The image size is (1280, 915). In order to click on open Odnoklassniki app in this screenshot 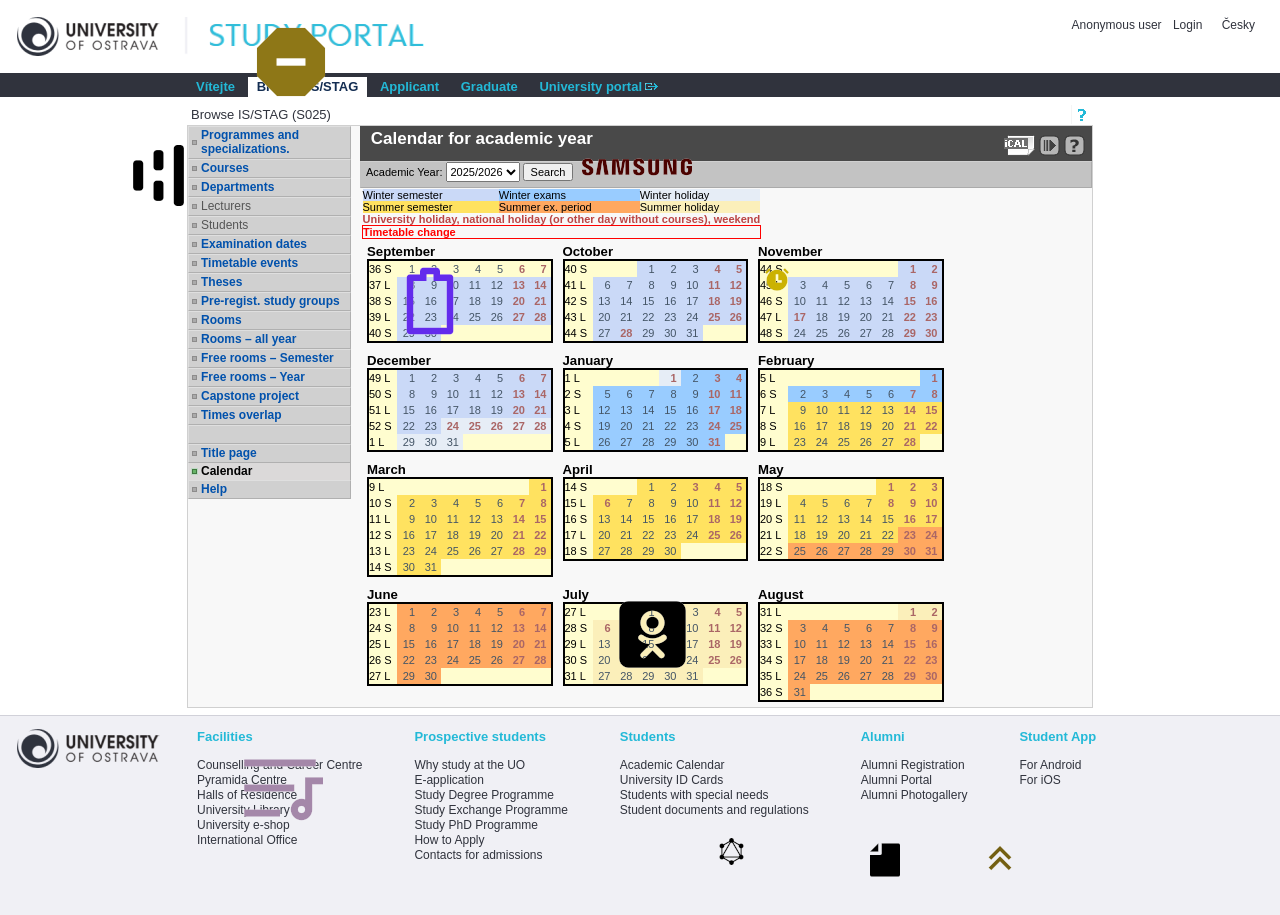, I will do `click(652, 634)`.